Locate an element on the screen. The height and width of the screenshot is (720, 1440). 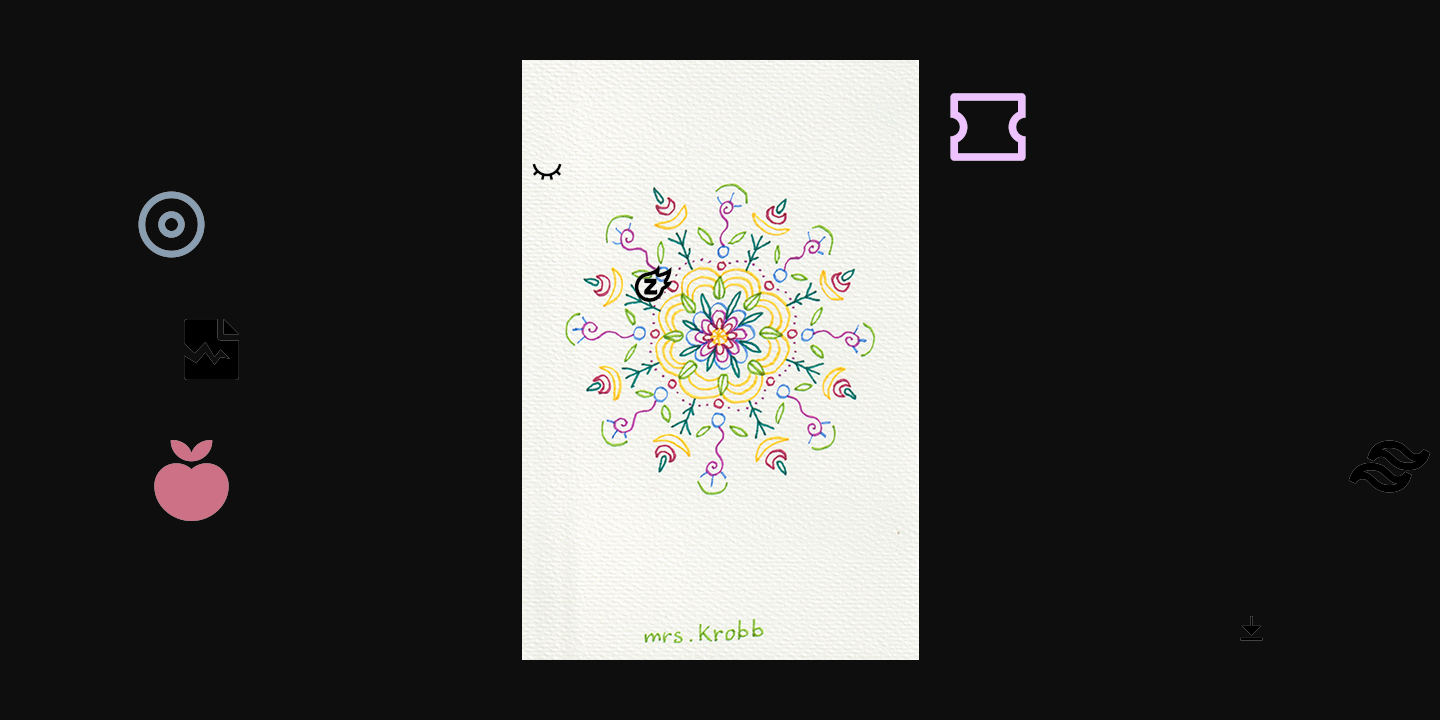
tailwind css framework logo is located at coordinates (1389, 466).